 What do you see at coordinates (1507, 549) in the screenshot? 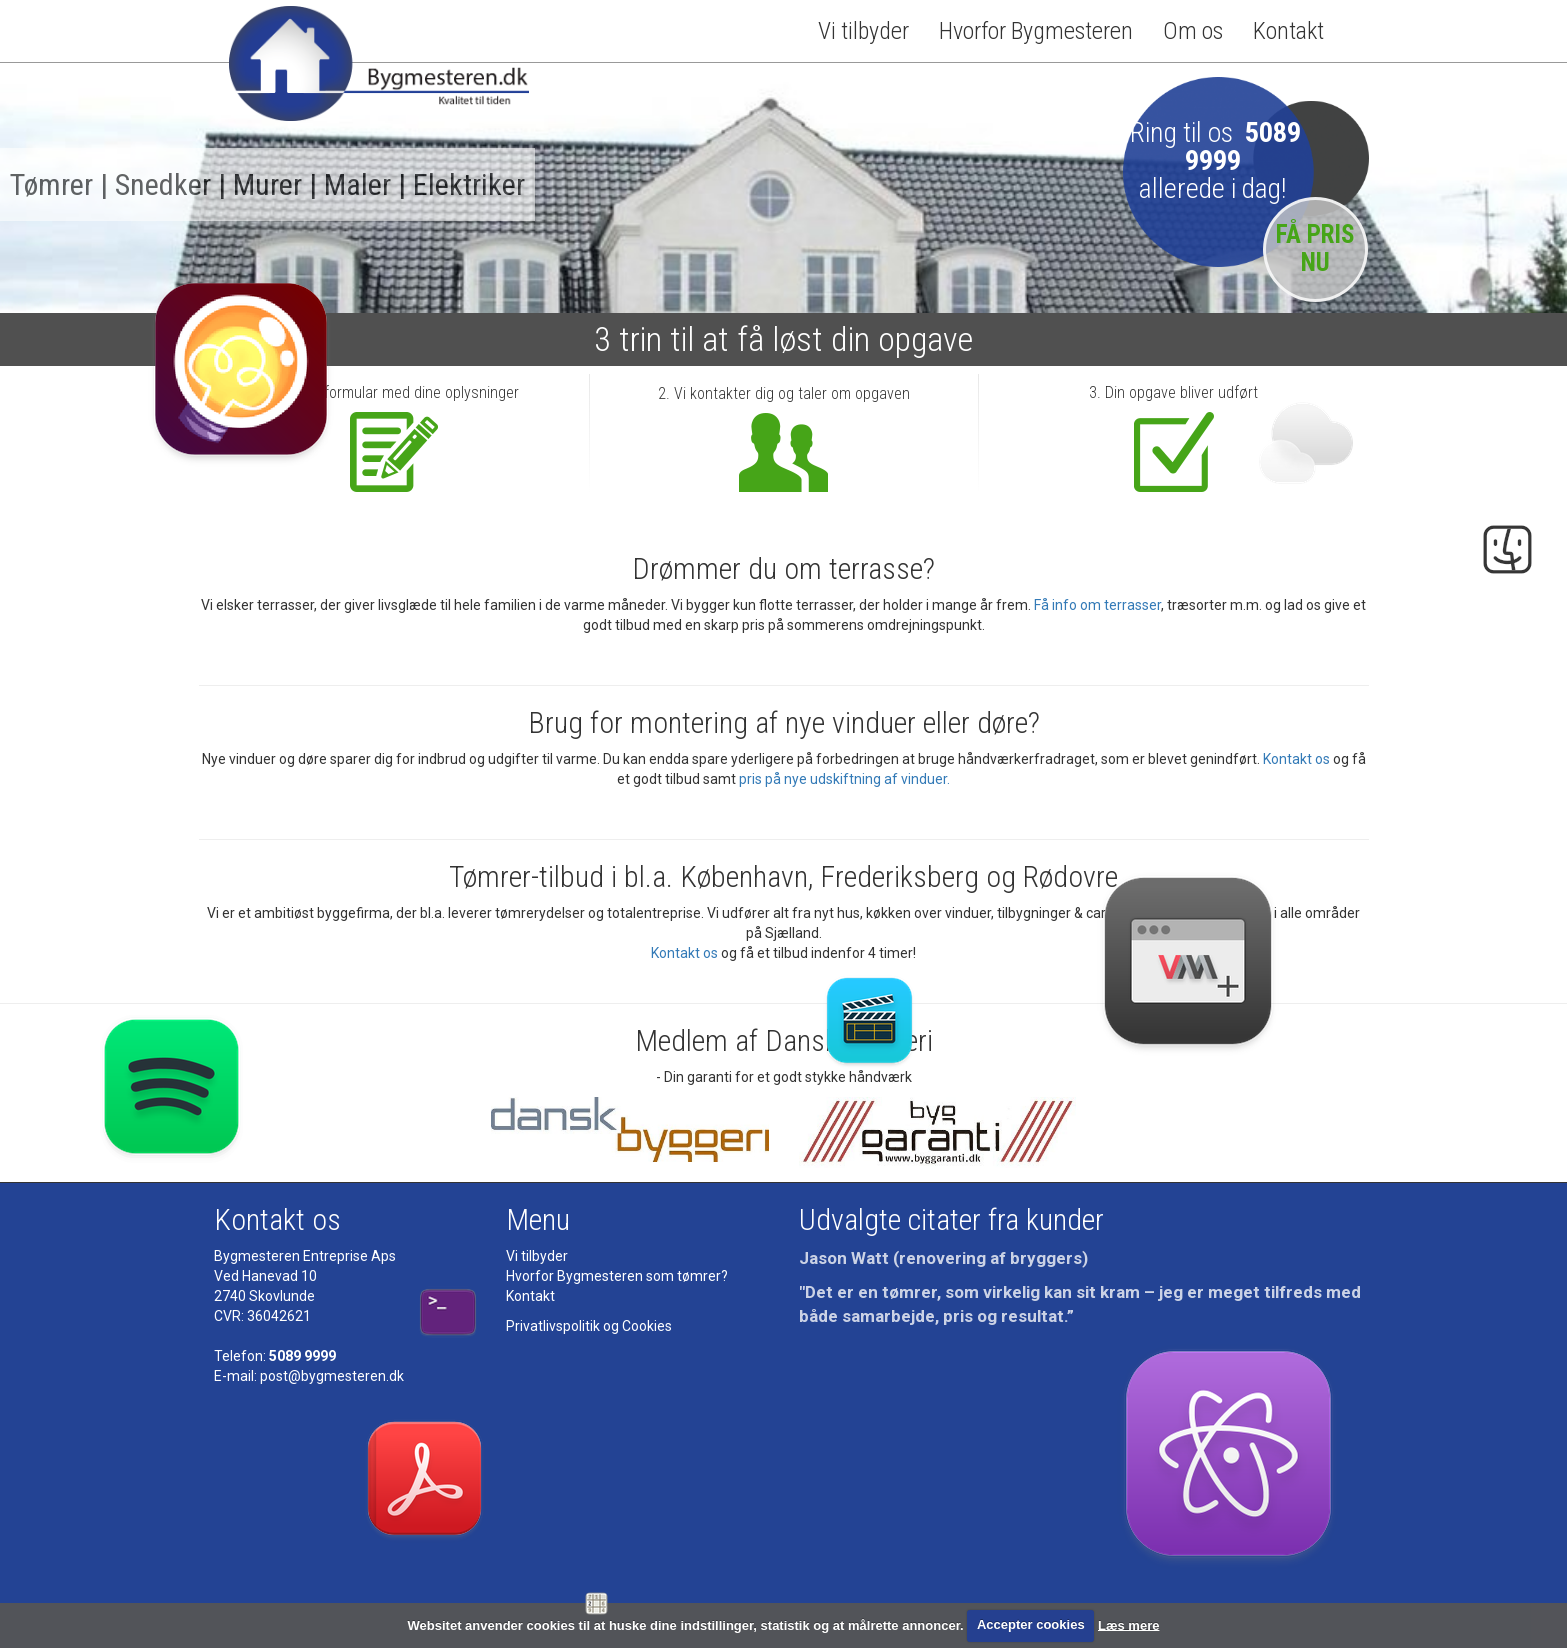
I see `open file manager` at bounding box center [1507, 549].